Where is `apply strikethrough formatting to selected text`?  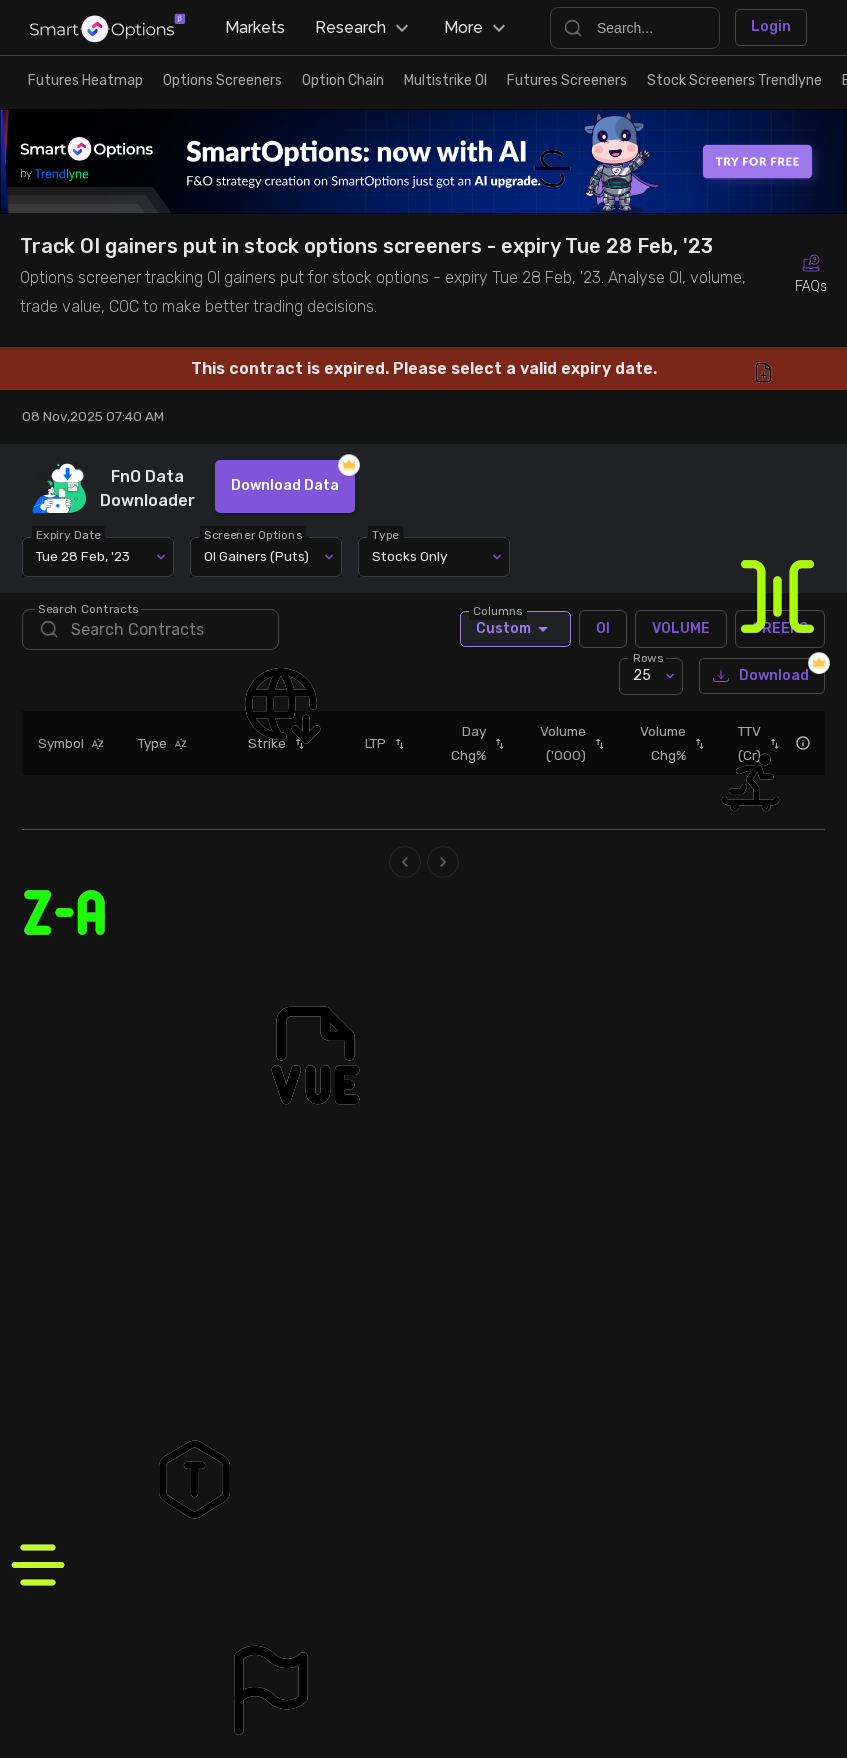
apply strikethrough formatting to selected text is located at coordinates (552, 168).